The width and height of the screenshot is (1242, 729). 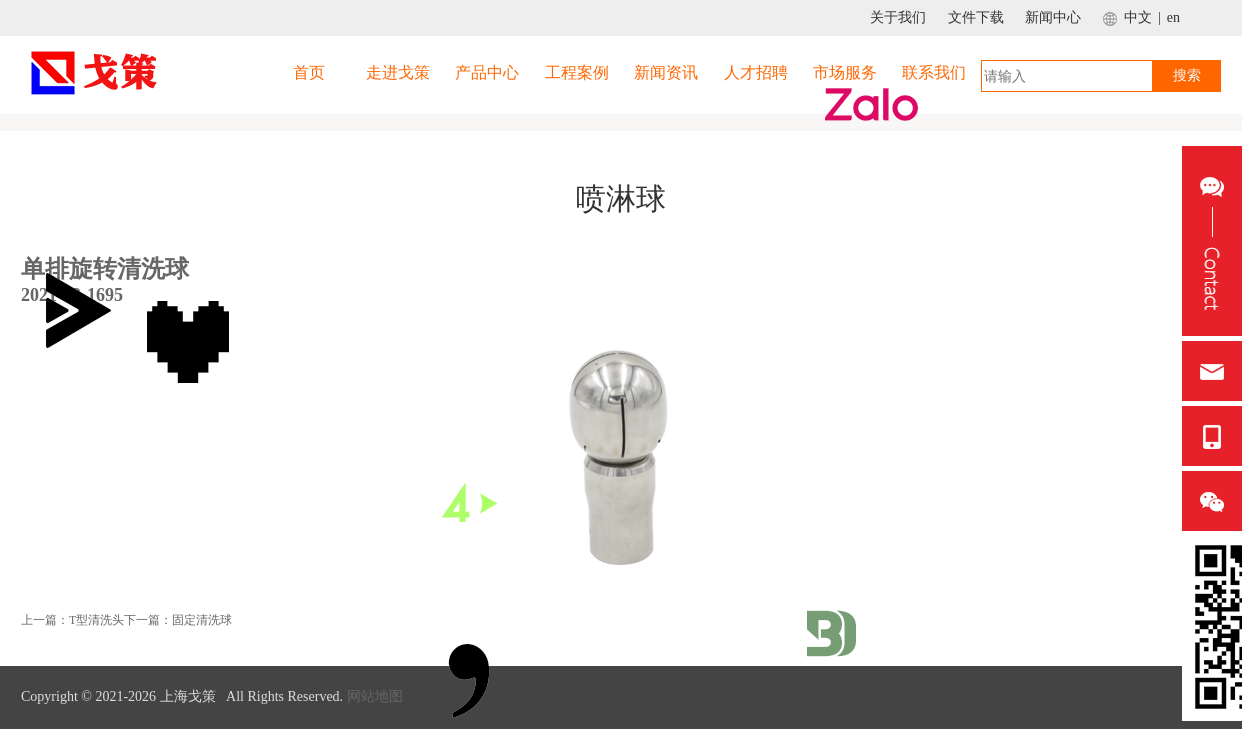 What do you see at coordinates (871, 104) in the screenshot?
I see `open Zalo messaging app` at bounding box center [871, 104].